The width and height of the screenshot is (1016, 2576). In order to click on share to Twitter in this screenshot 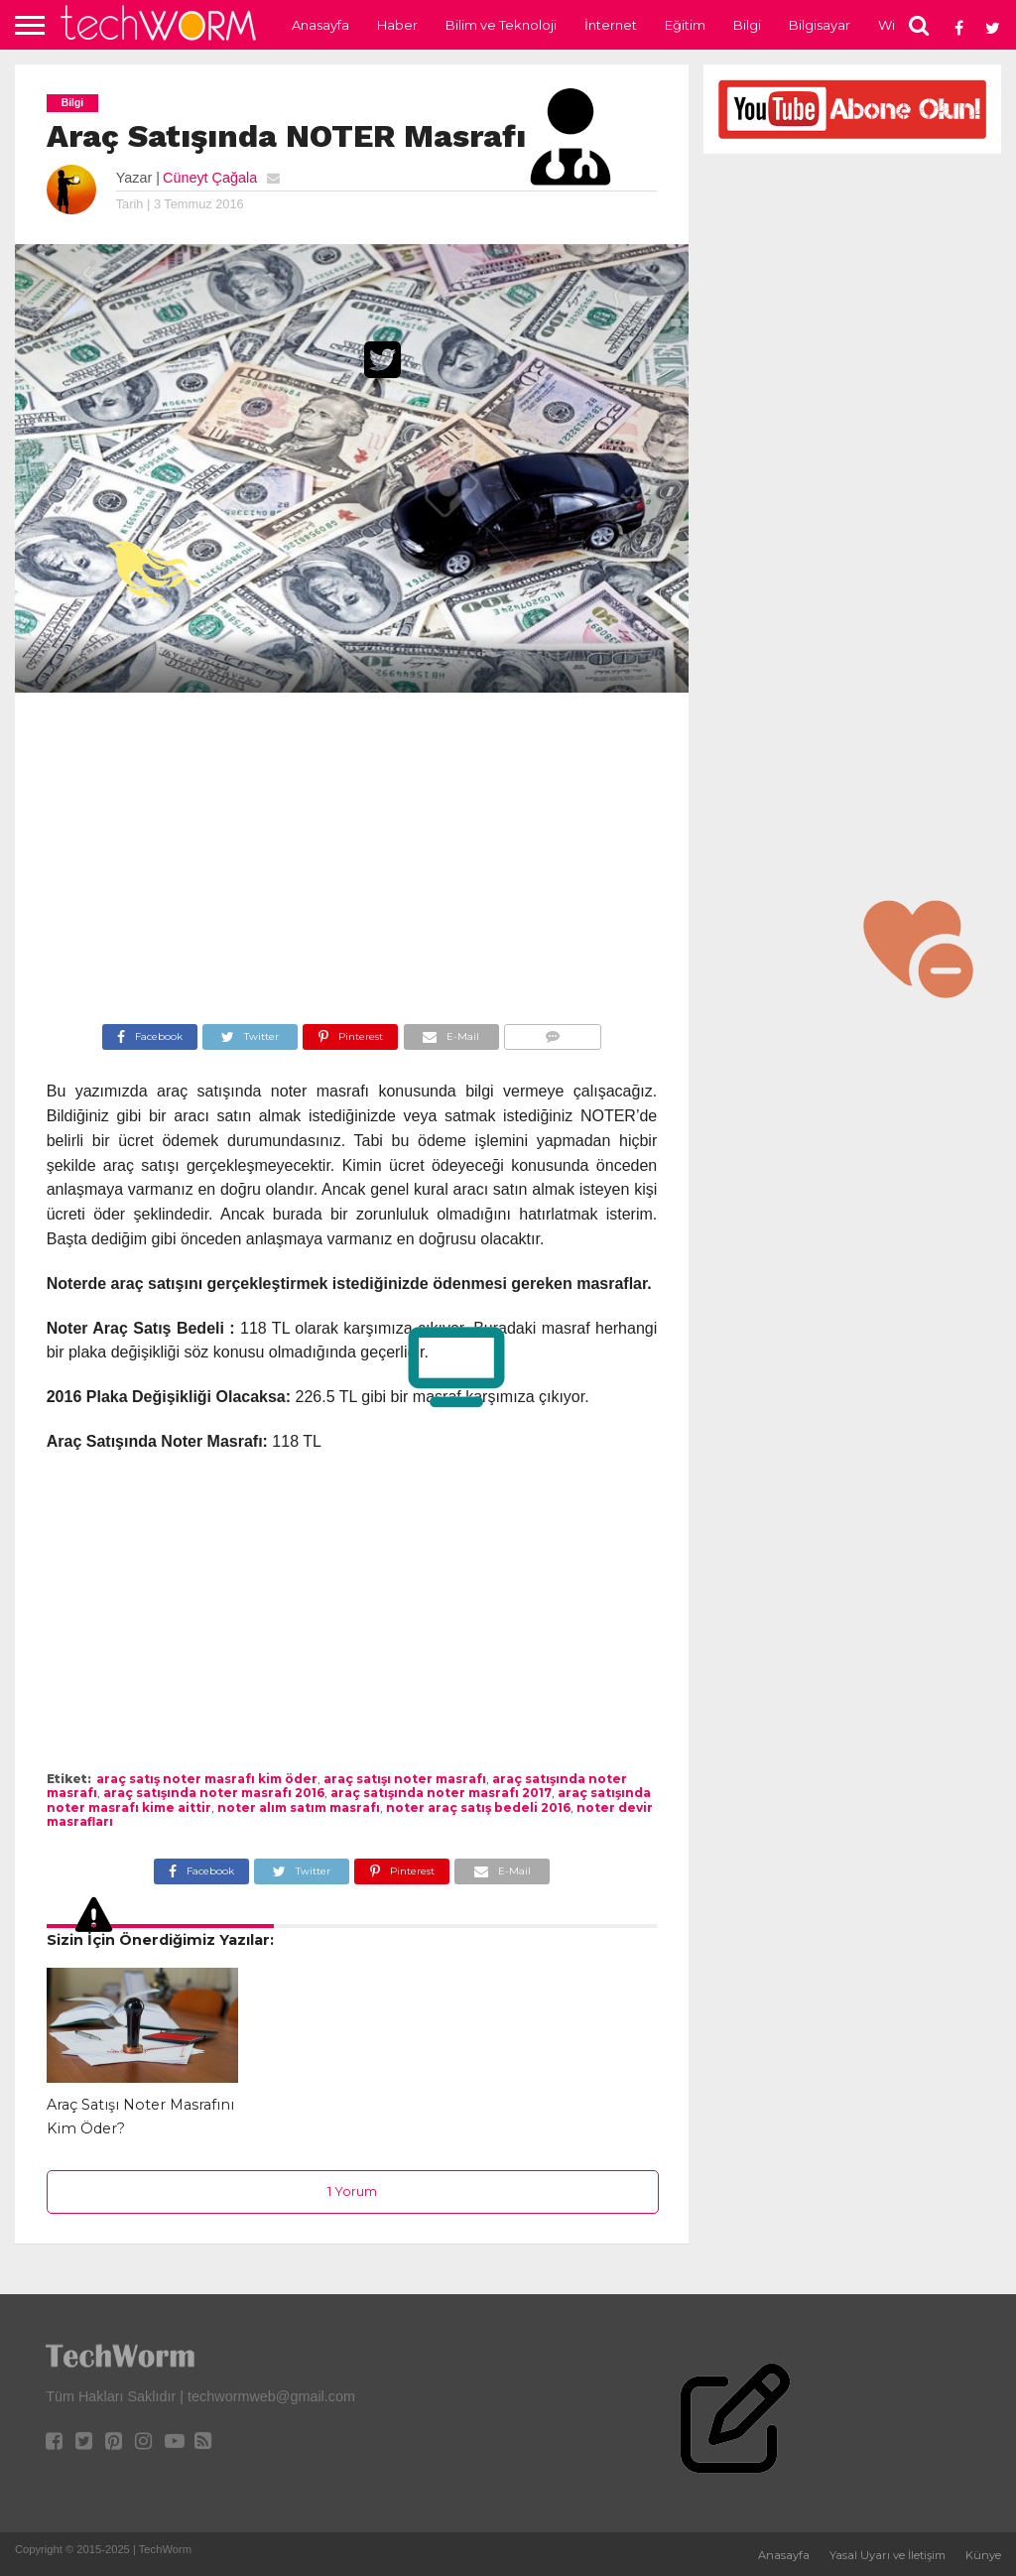, I will do `click(382, 359)`.